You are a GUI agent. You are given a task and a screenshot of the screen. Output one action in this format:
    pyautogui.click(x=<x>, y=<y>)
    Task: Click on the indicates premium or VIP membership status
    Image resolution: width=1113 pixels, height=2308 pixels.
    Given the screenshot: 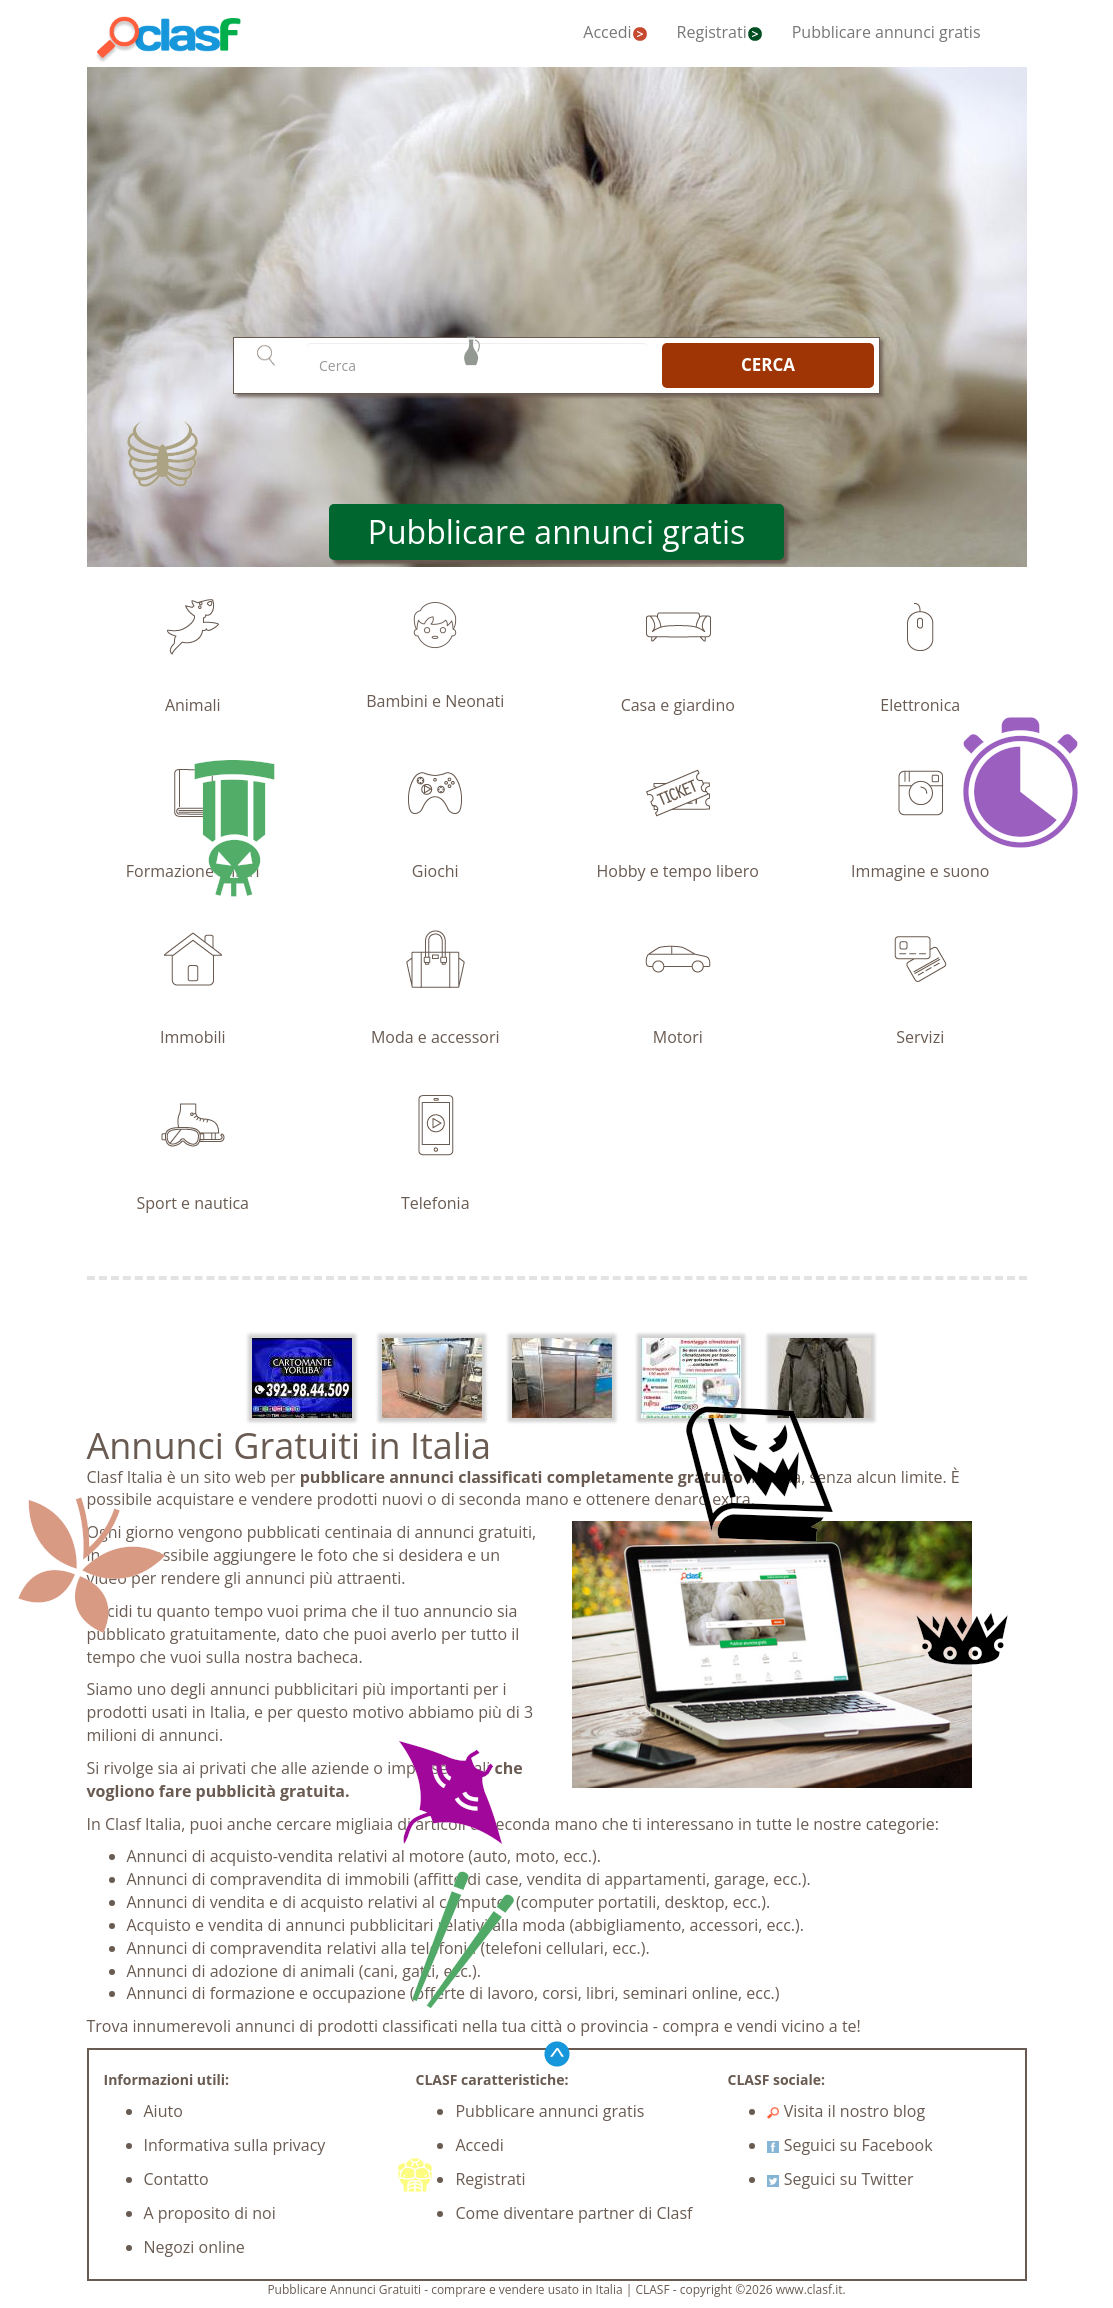 What is the action you would take?
    pyautogui.click(x=962, y=1639)
    